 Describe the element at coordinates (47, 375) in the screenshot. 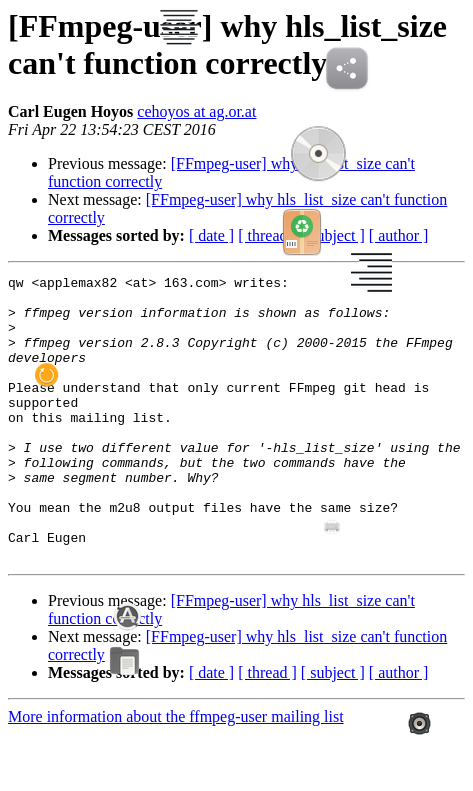

I see `reboot or restart the system` at that location.